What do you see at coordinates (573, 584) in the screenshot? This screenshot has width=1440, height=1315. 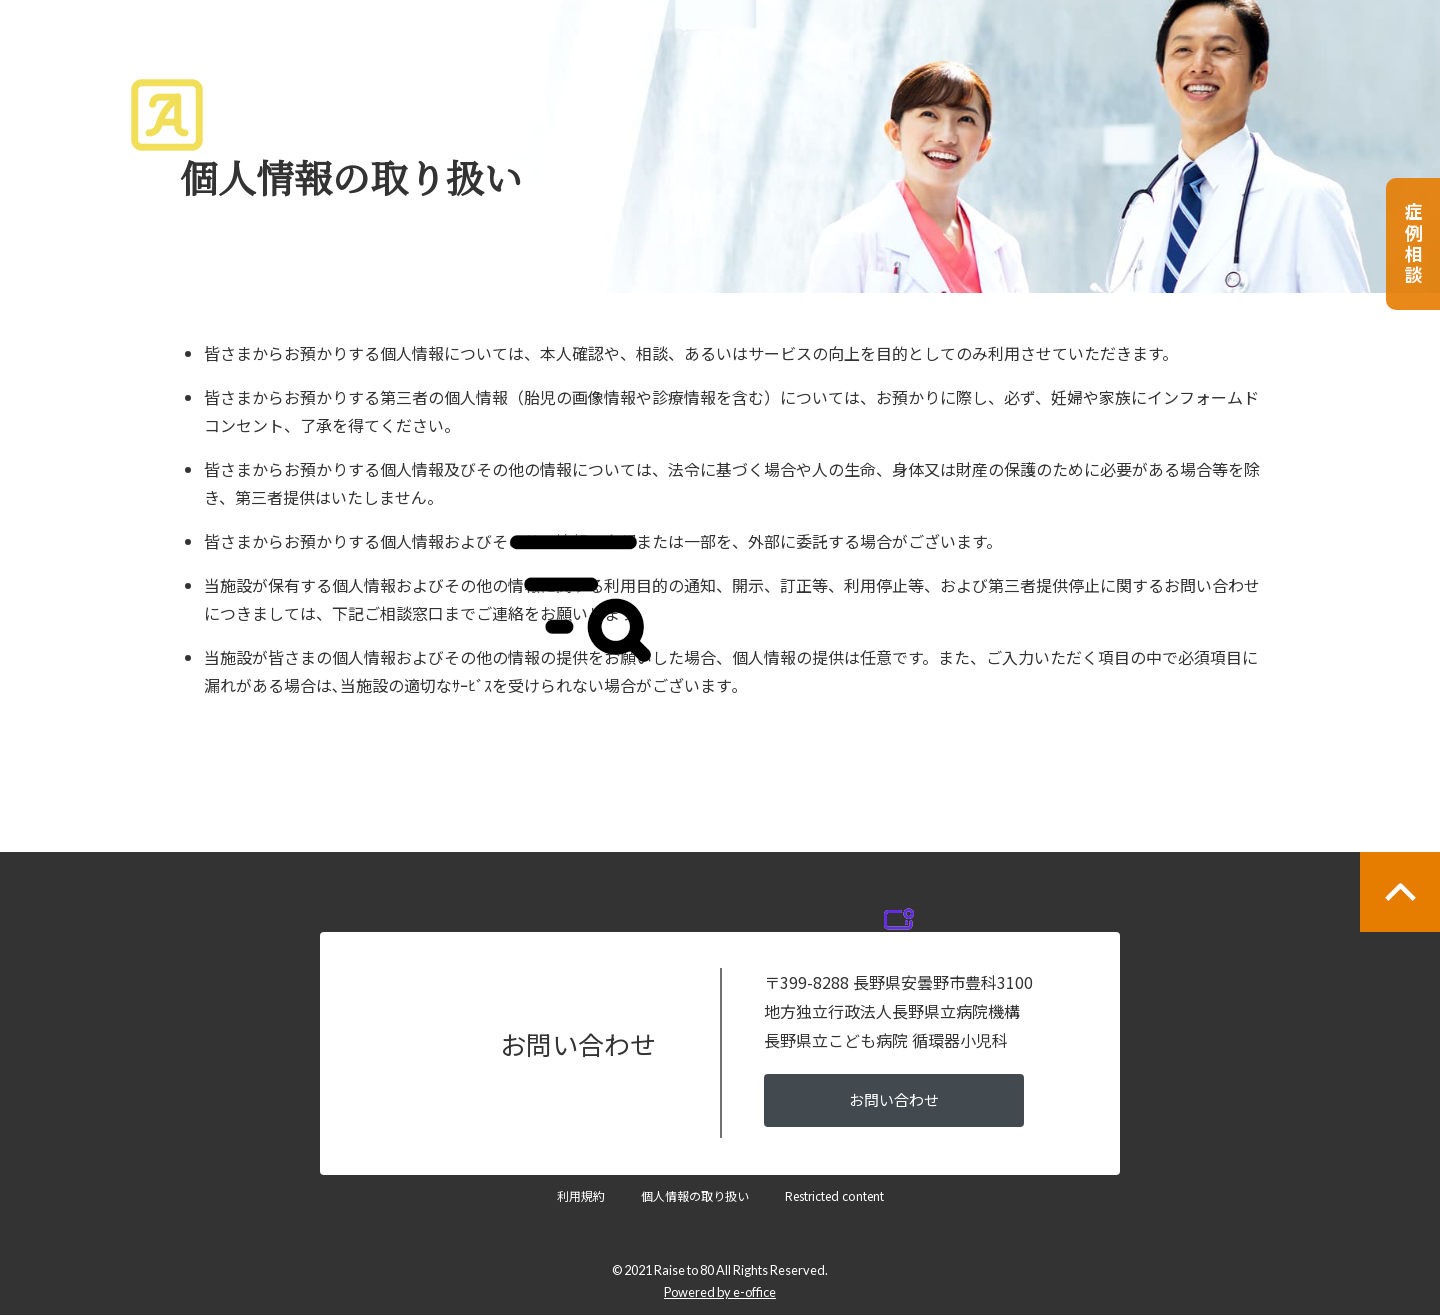 I see `search within filtered results` at bounding box center [573, 584].